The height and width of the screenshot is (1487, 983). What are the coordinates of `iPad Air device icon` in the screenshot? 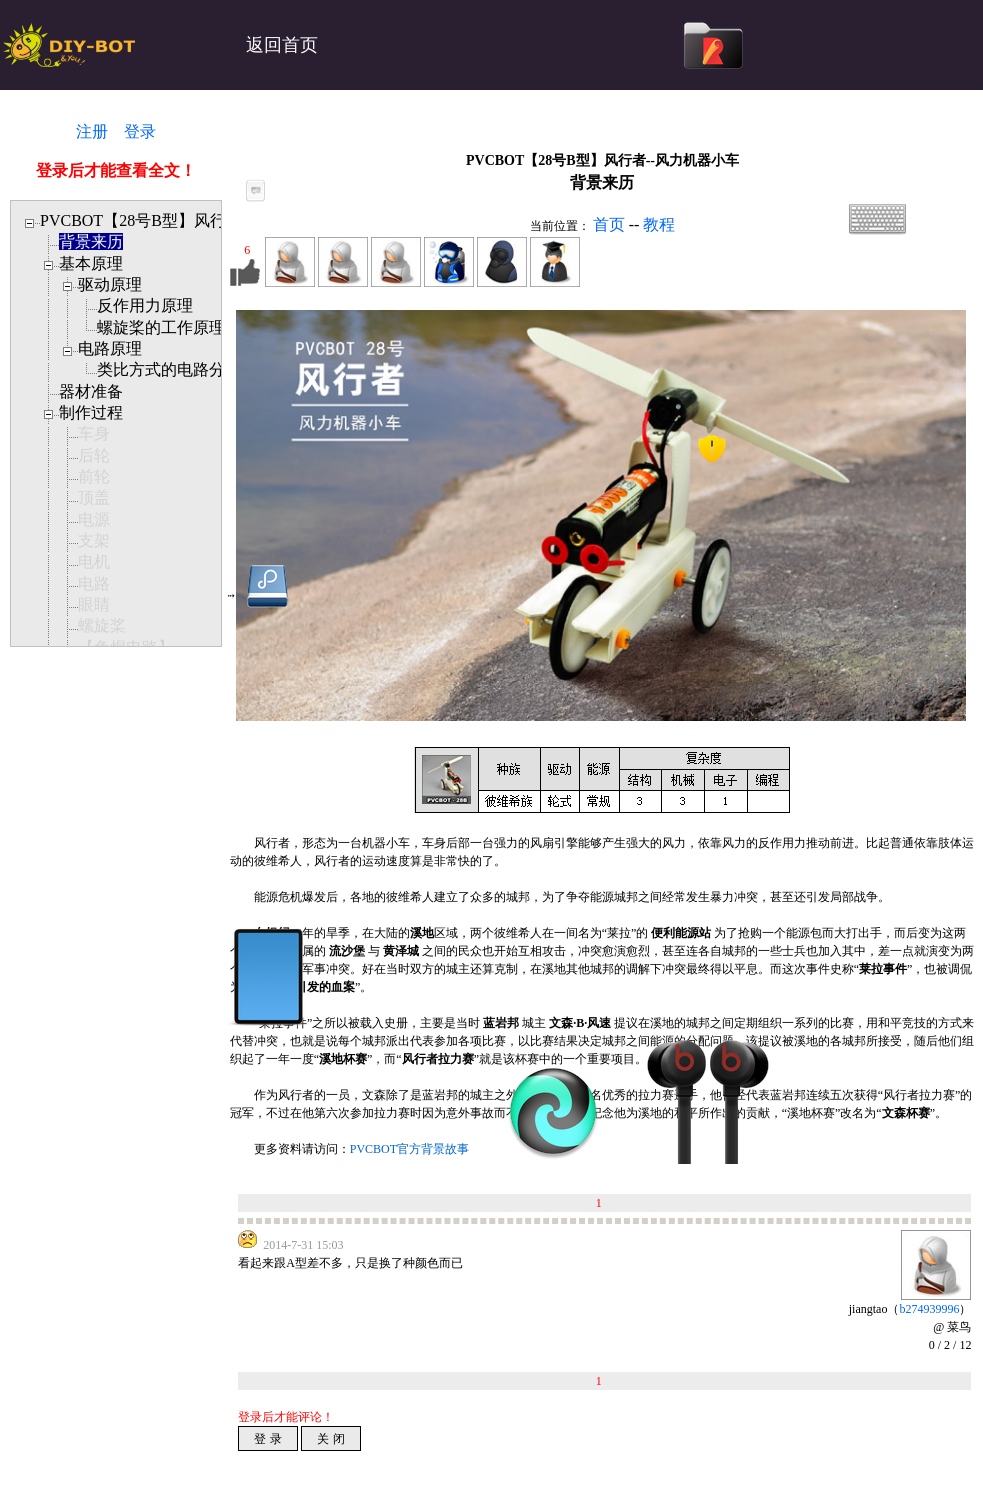 It's located at (268, 977).